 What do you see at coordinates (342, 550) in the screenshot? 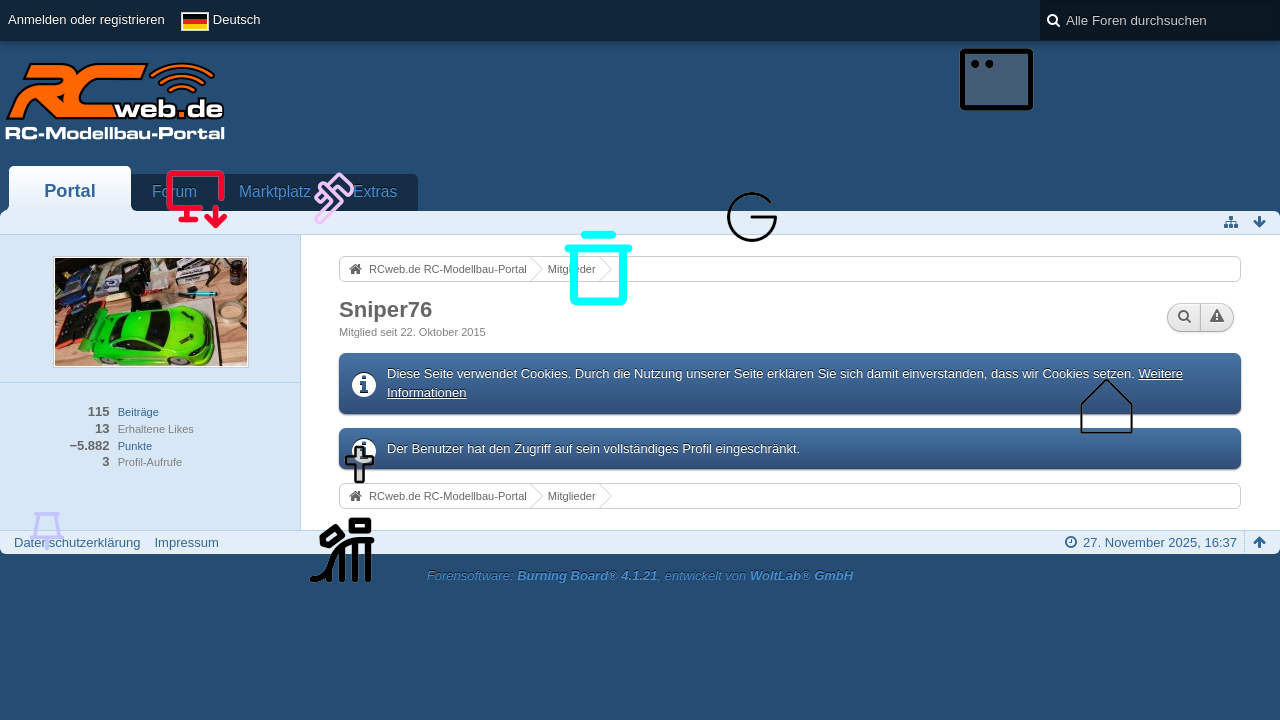
I see `browse amusement park attractions` at bounding box center [342, 550].